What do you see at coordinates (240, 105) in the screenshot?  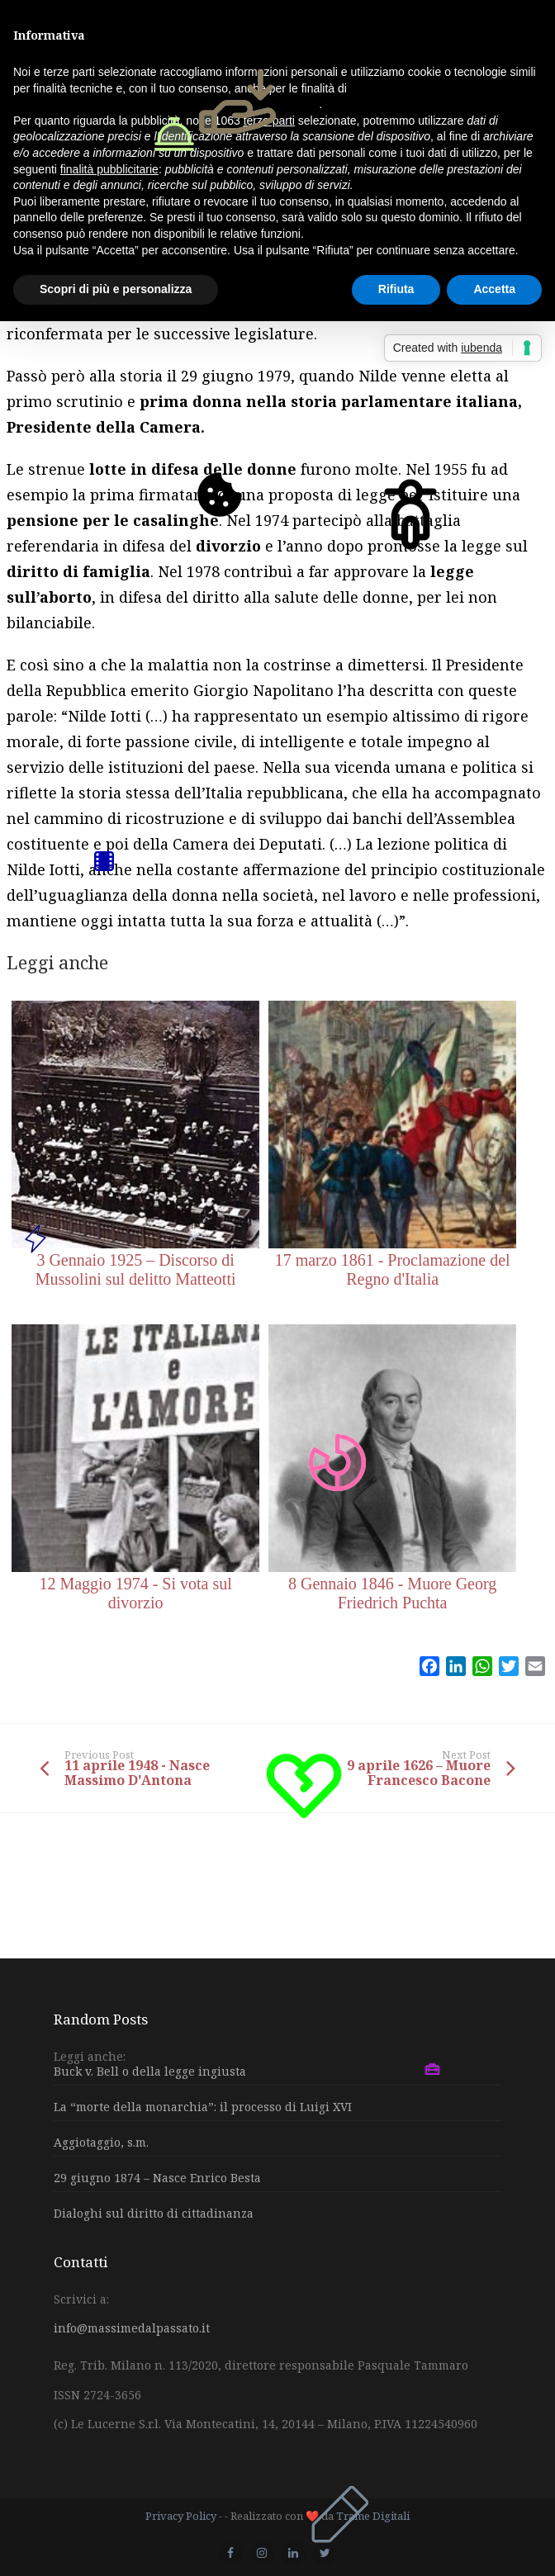 I see `receive or accept an incoming item` at bounding box center [240, 105].